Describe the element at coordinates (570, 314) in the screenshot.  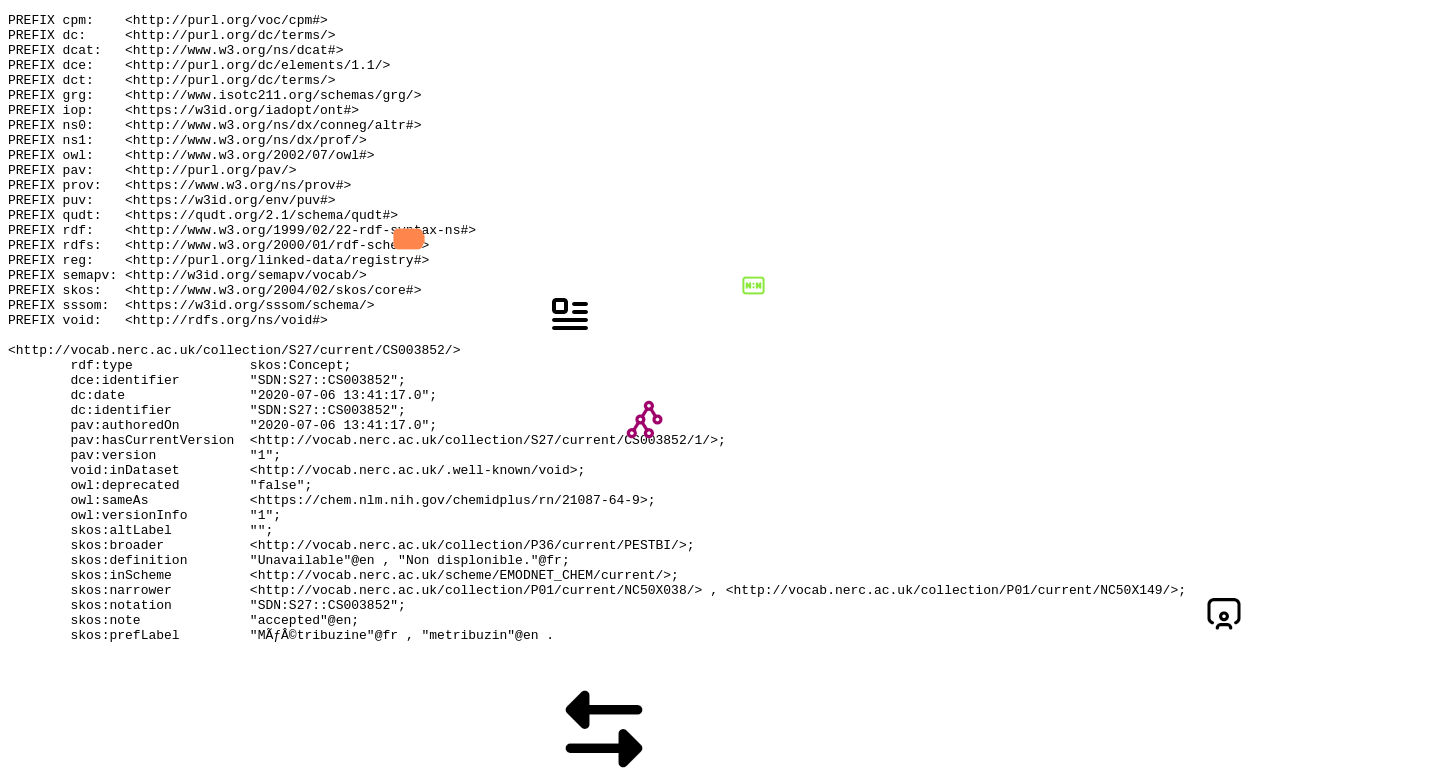
I see `align content to the left with text wrapping` at that location.